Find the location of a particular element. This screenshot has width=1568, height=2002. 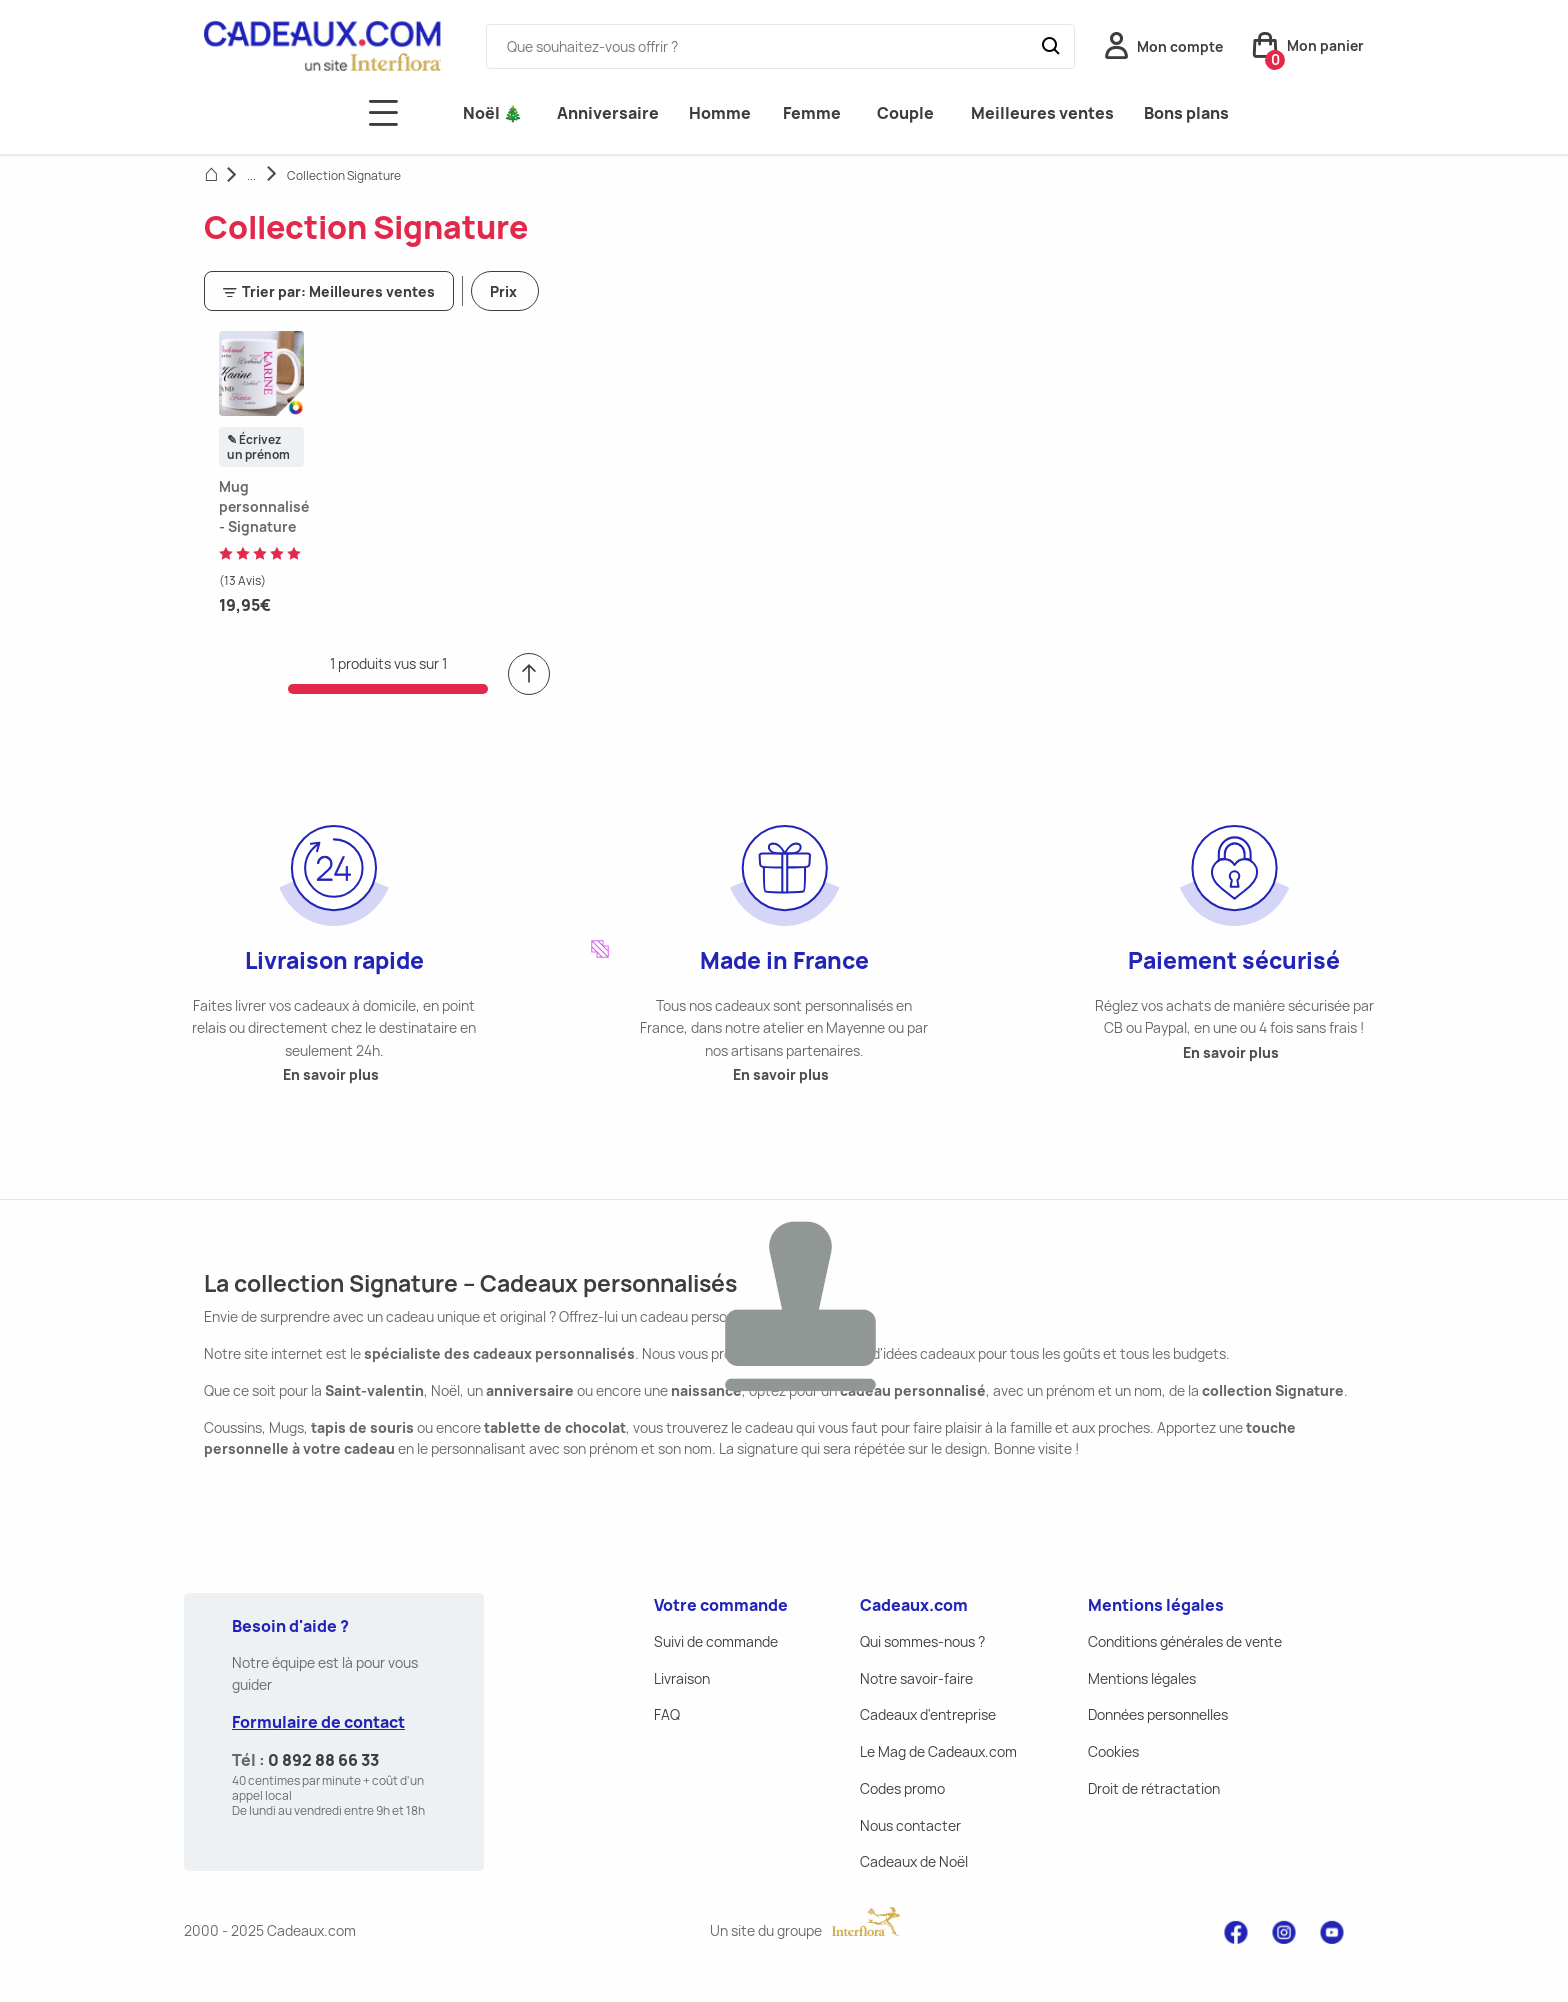

apply a stamp or seal to a document is located at coordinates (800, 1309).